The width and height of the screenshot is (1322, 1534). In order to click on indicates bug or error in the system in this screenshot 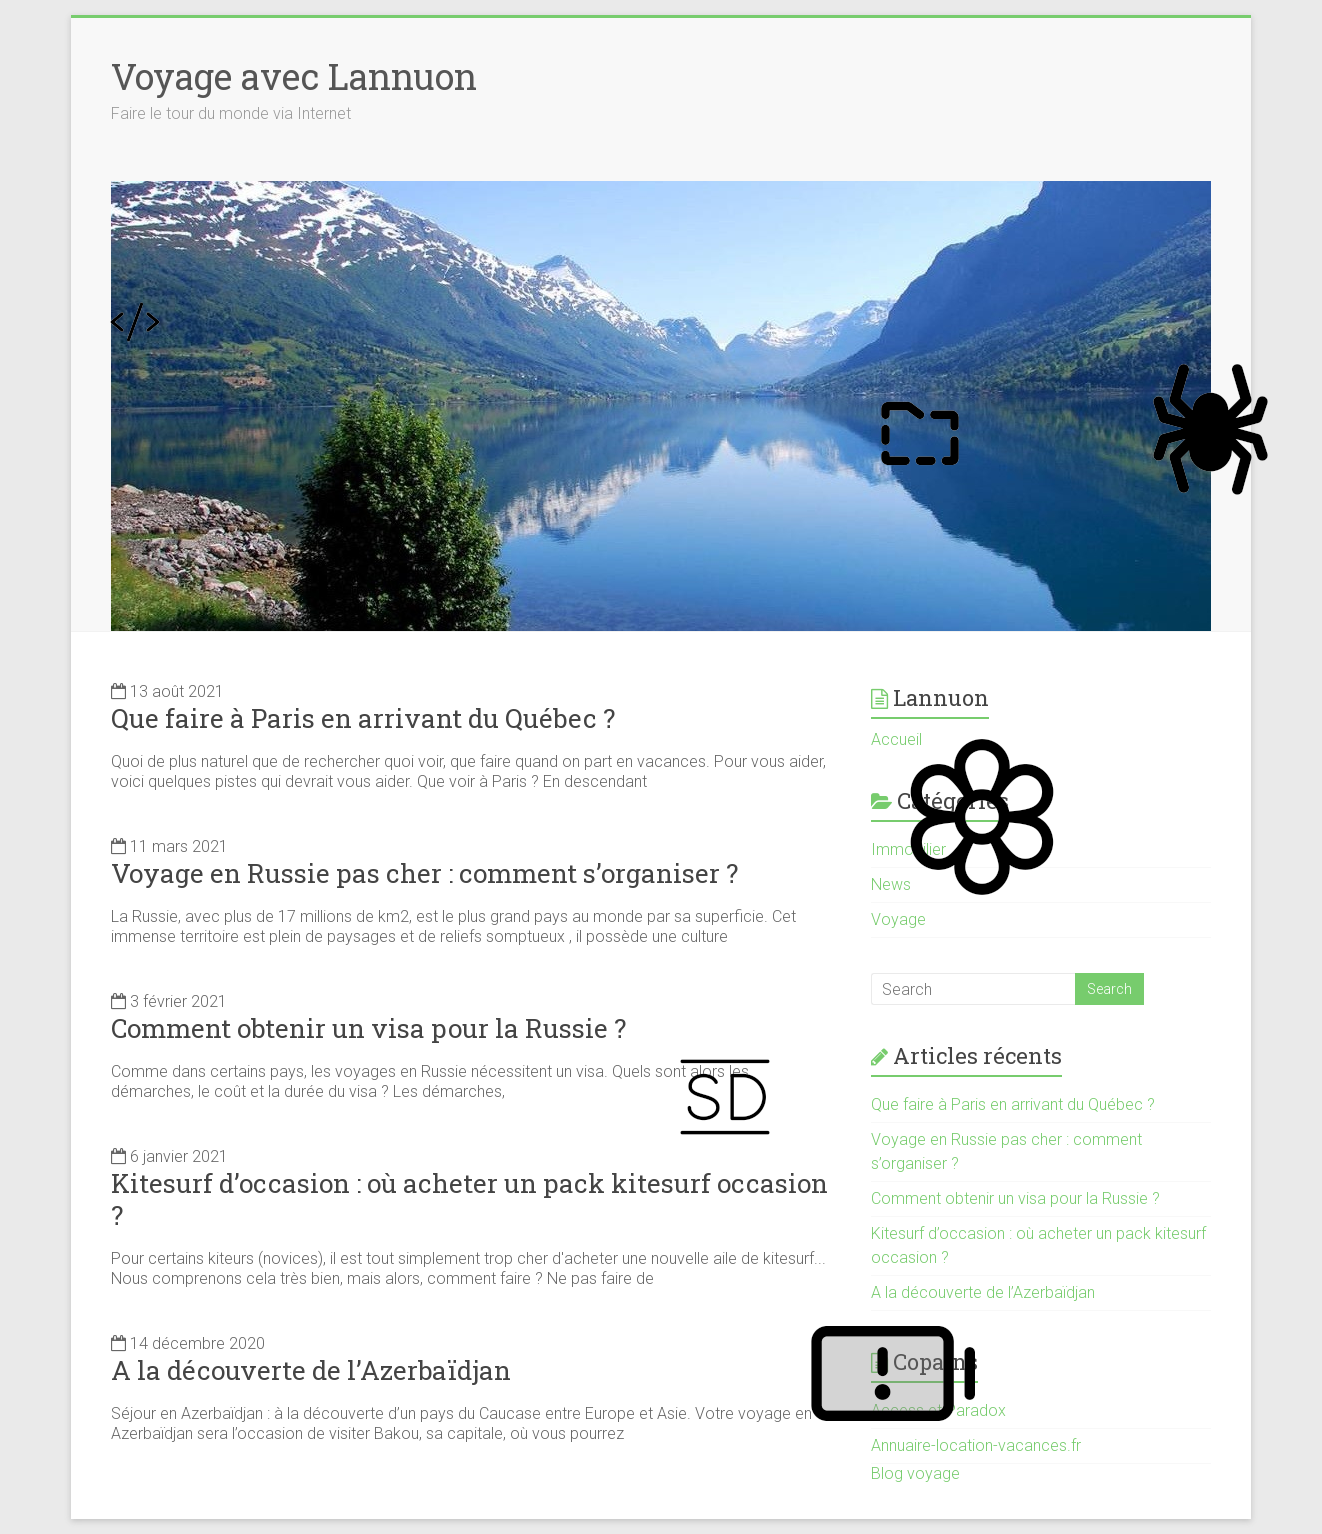, I will do `click(1210, 428)`.